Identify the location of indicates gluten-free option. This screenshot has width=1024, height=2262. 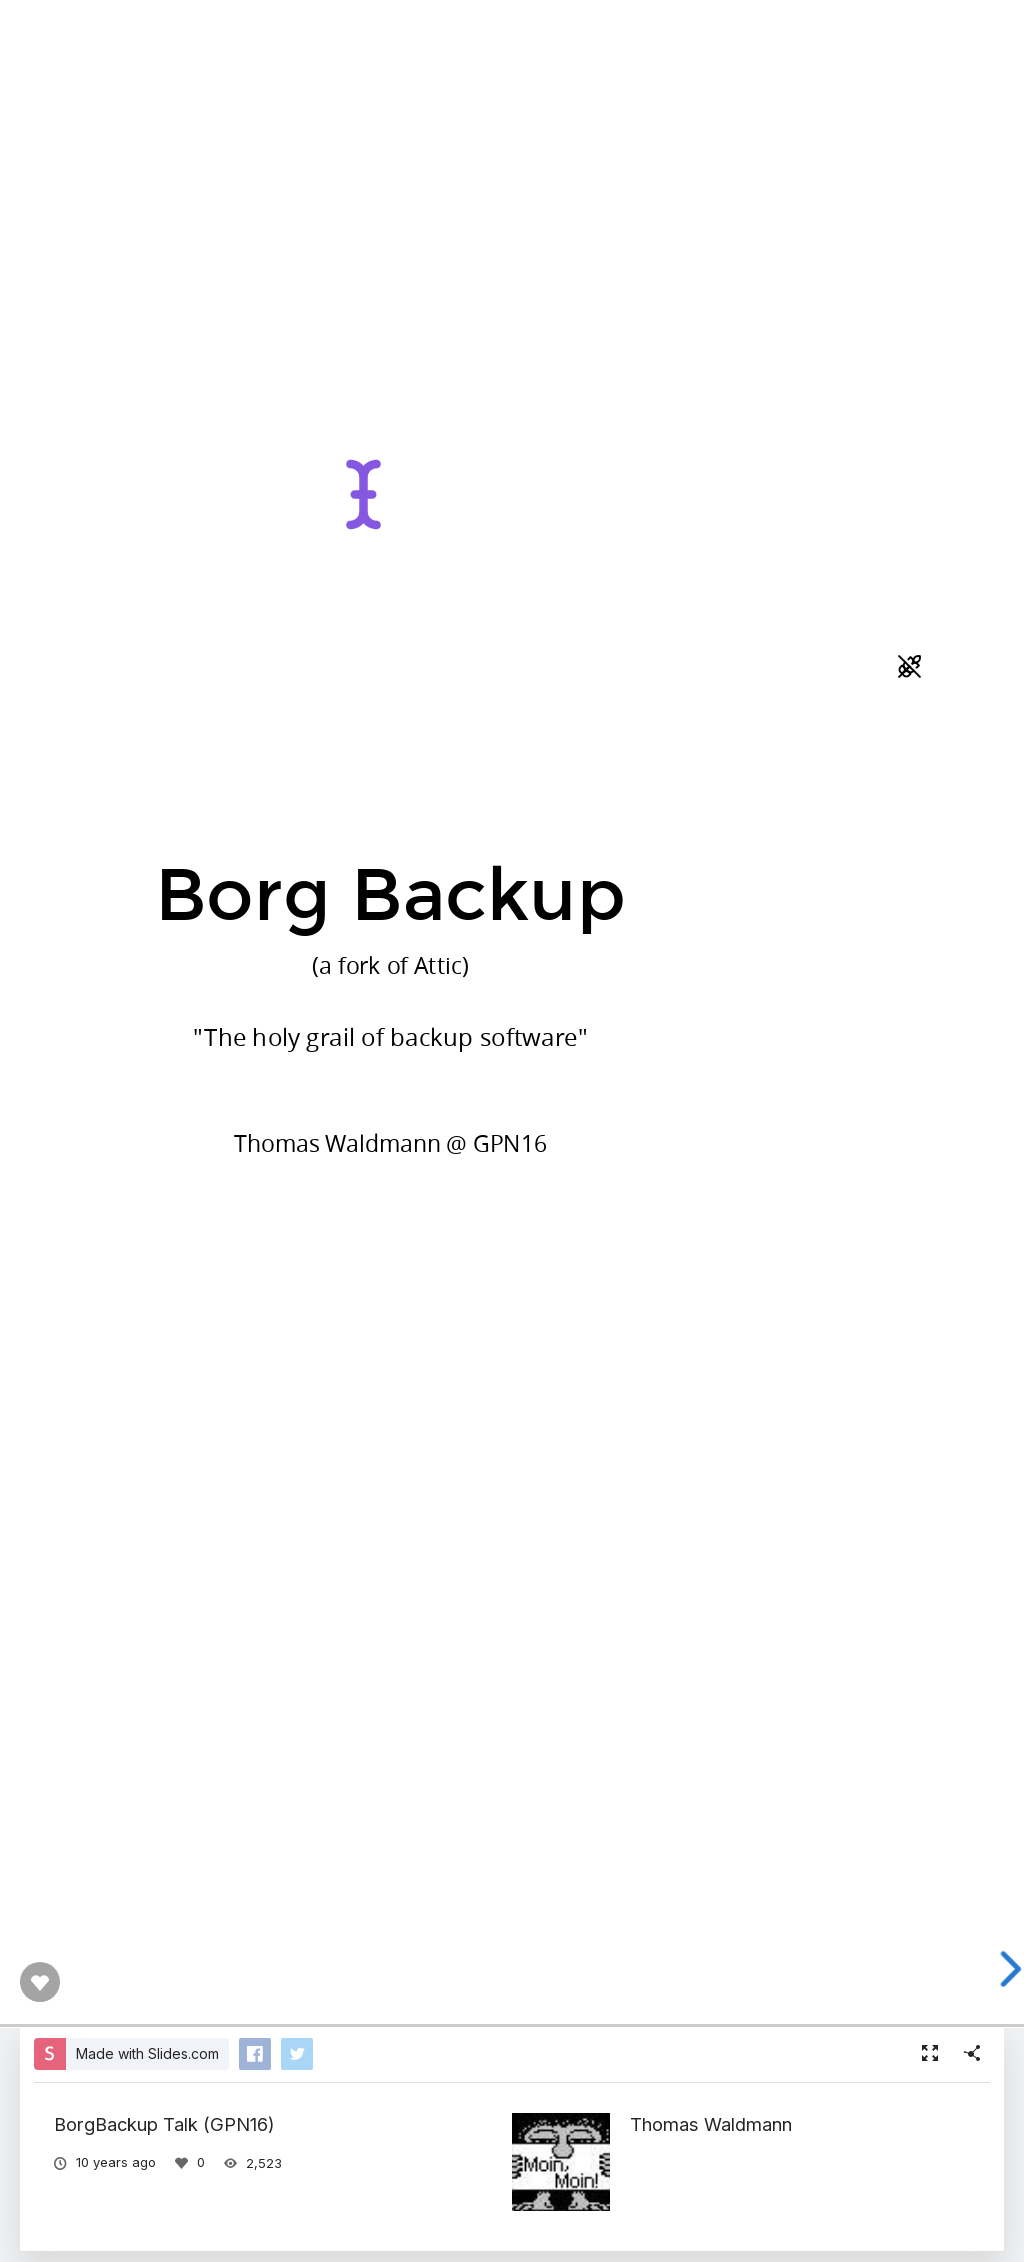
(909, 666).